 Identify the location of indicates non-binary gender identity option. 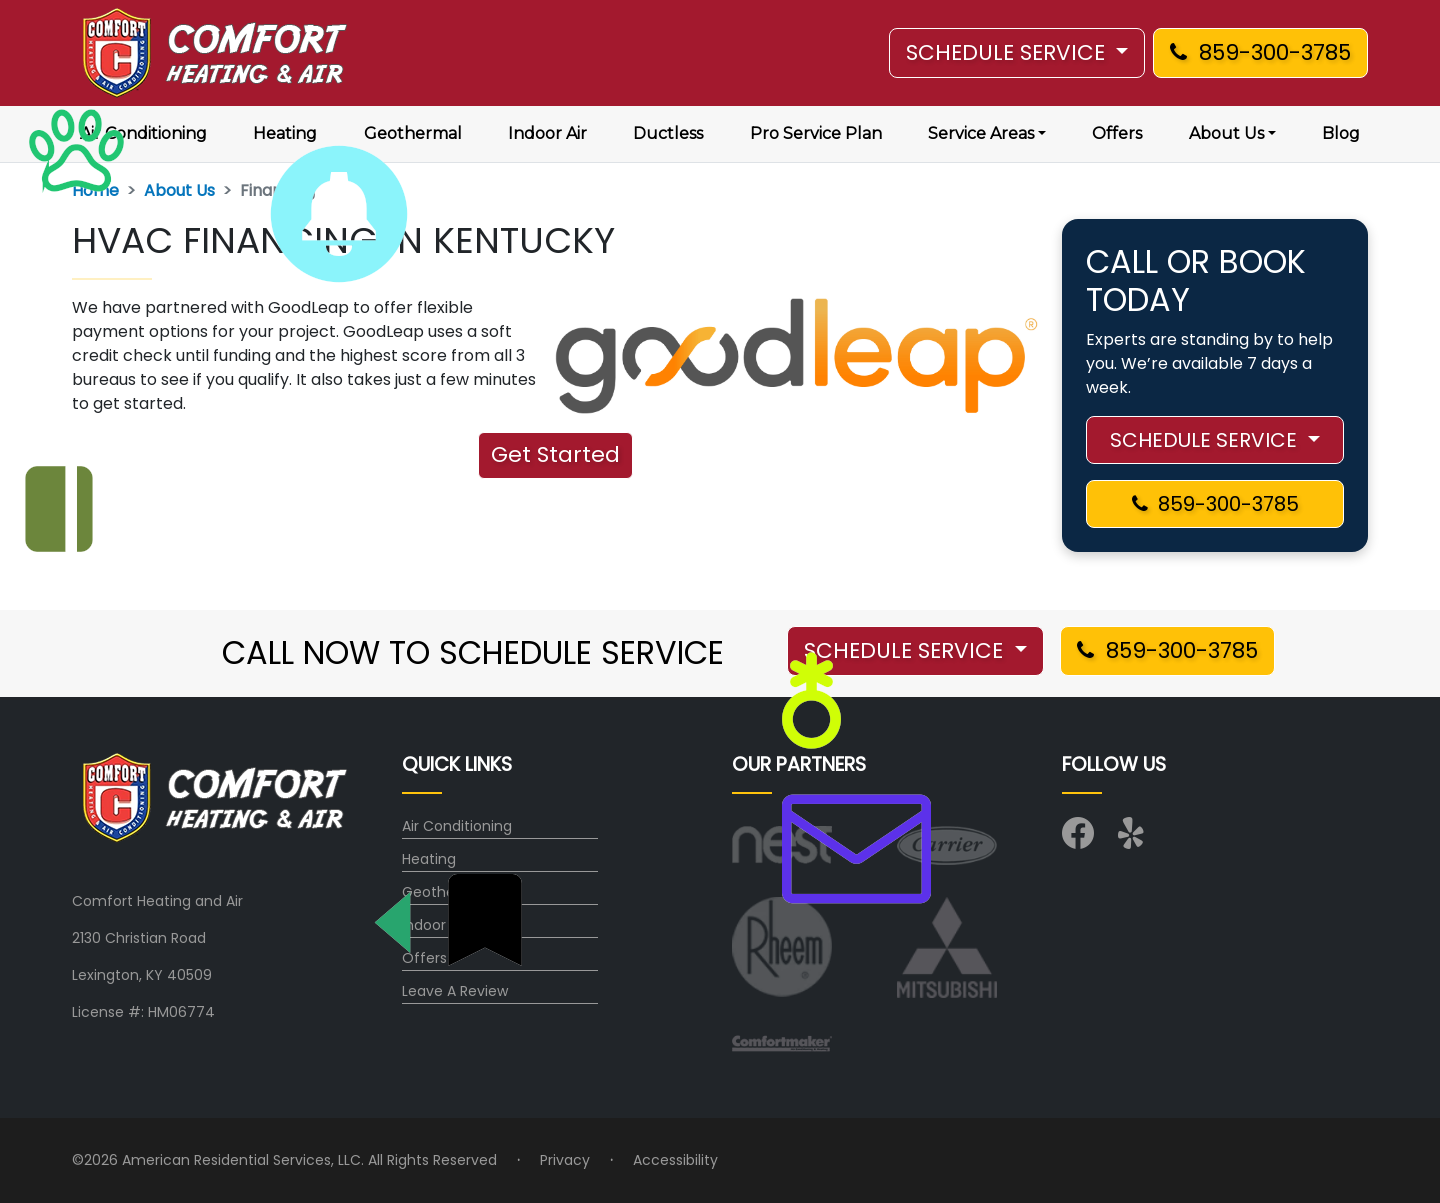
(811, 700).